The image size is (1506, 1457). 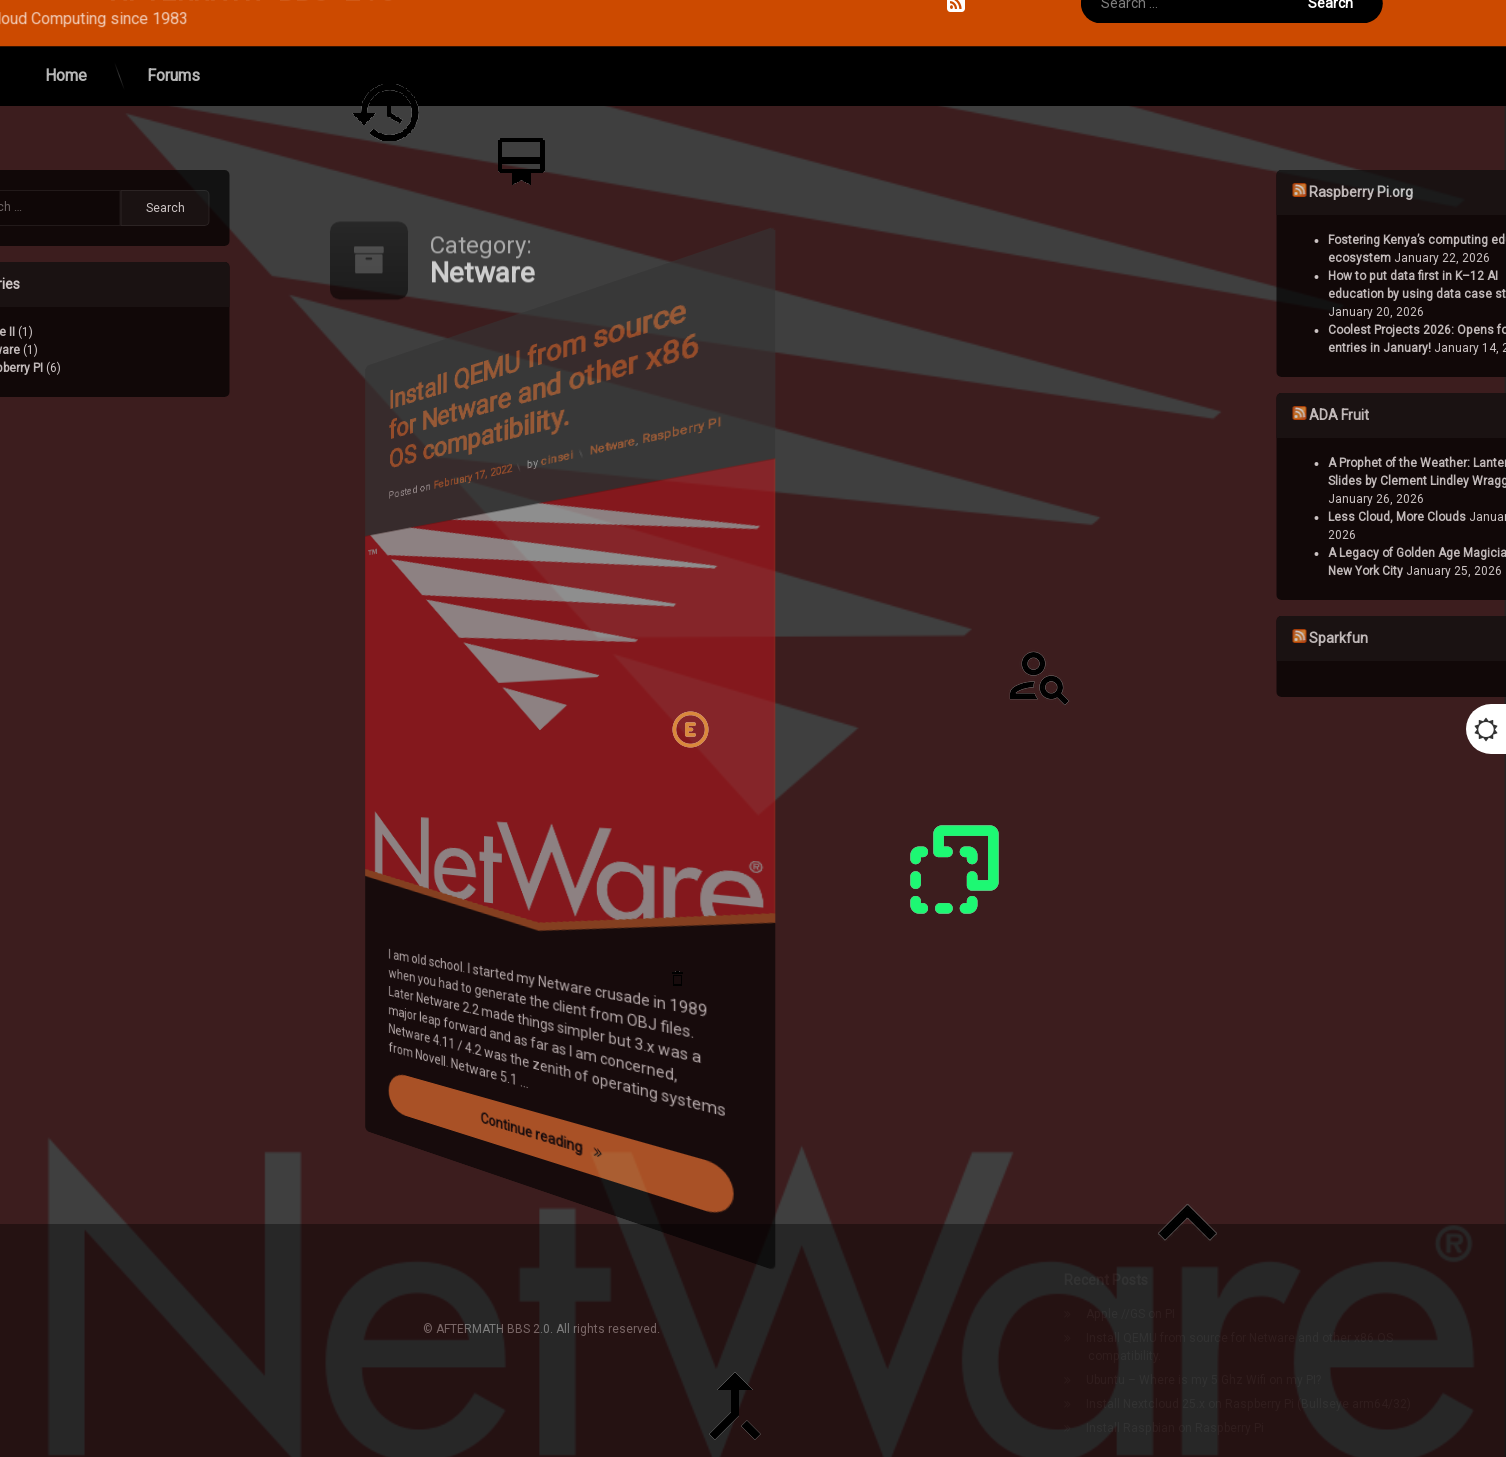 What do you see at coordinates (690, 729) in the screenshot?
I see `indicates east direction on a map or compass` at bounding box center [690, 729].